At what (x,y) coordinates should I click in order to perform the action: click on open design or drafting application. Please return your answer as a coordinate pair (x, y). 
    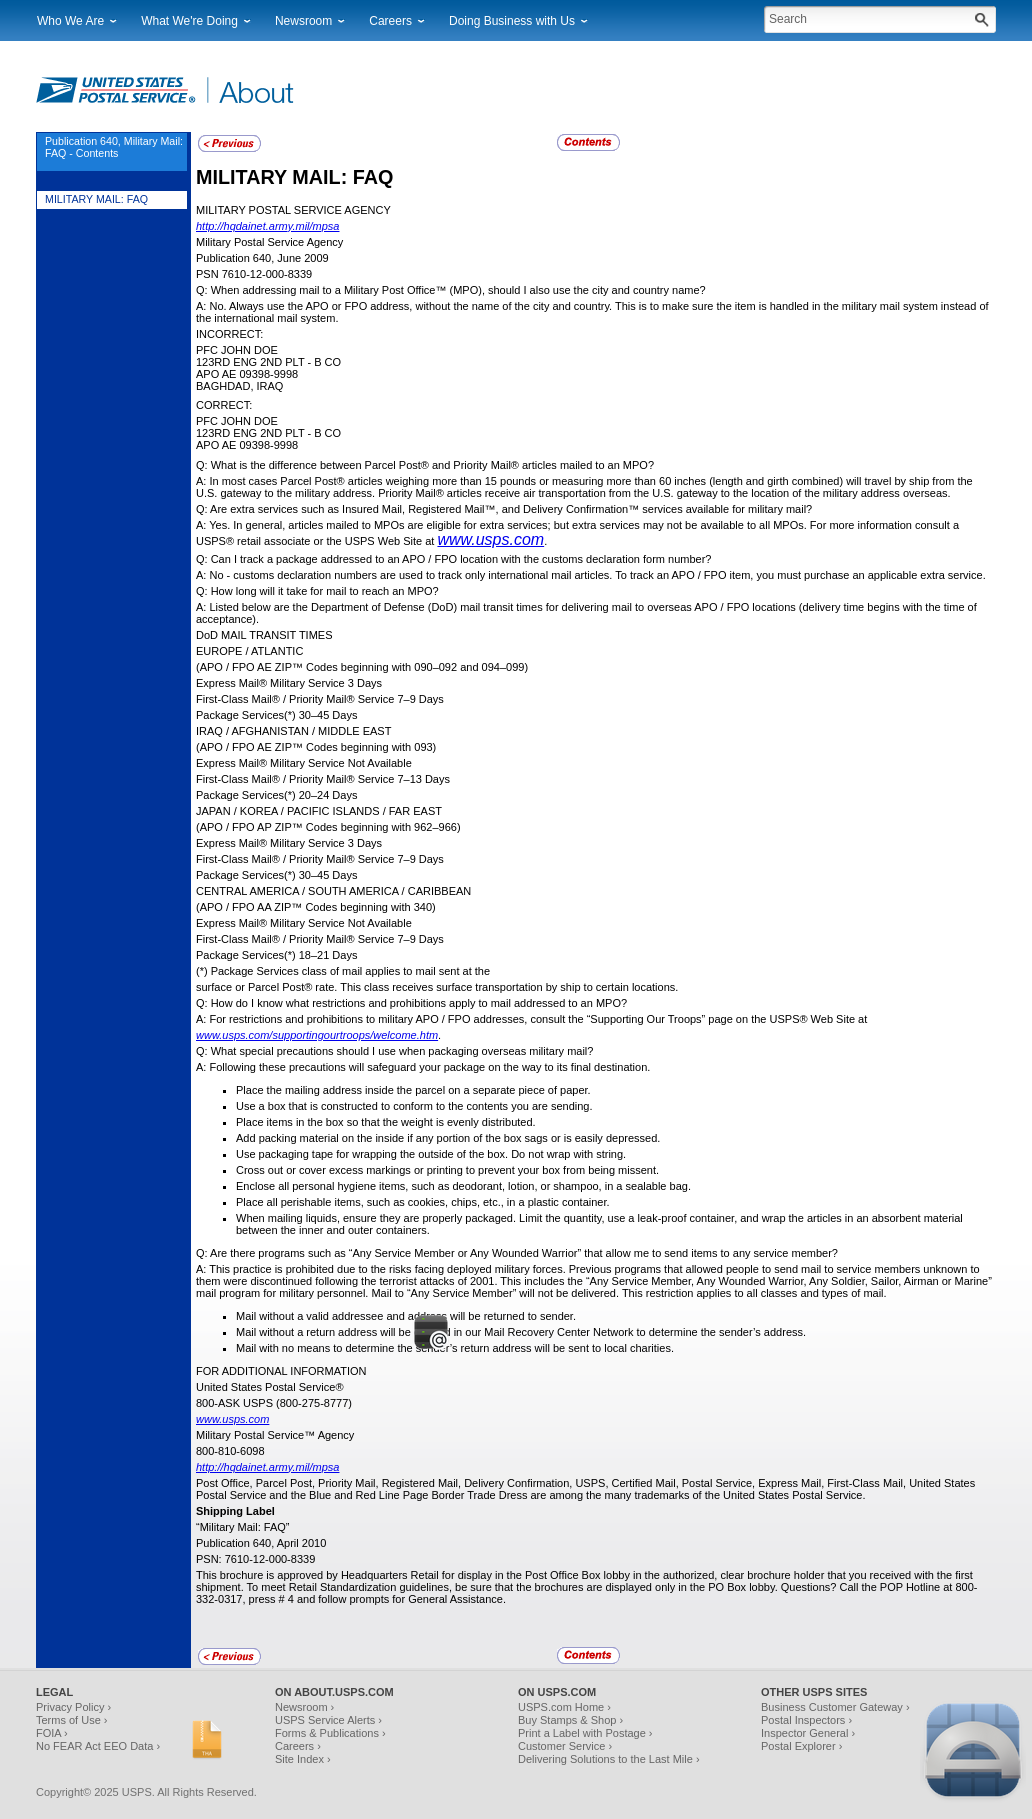
    Looking at the image, I should click on (973, 1750).